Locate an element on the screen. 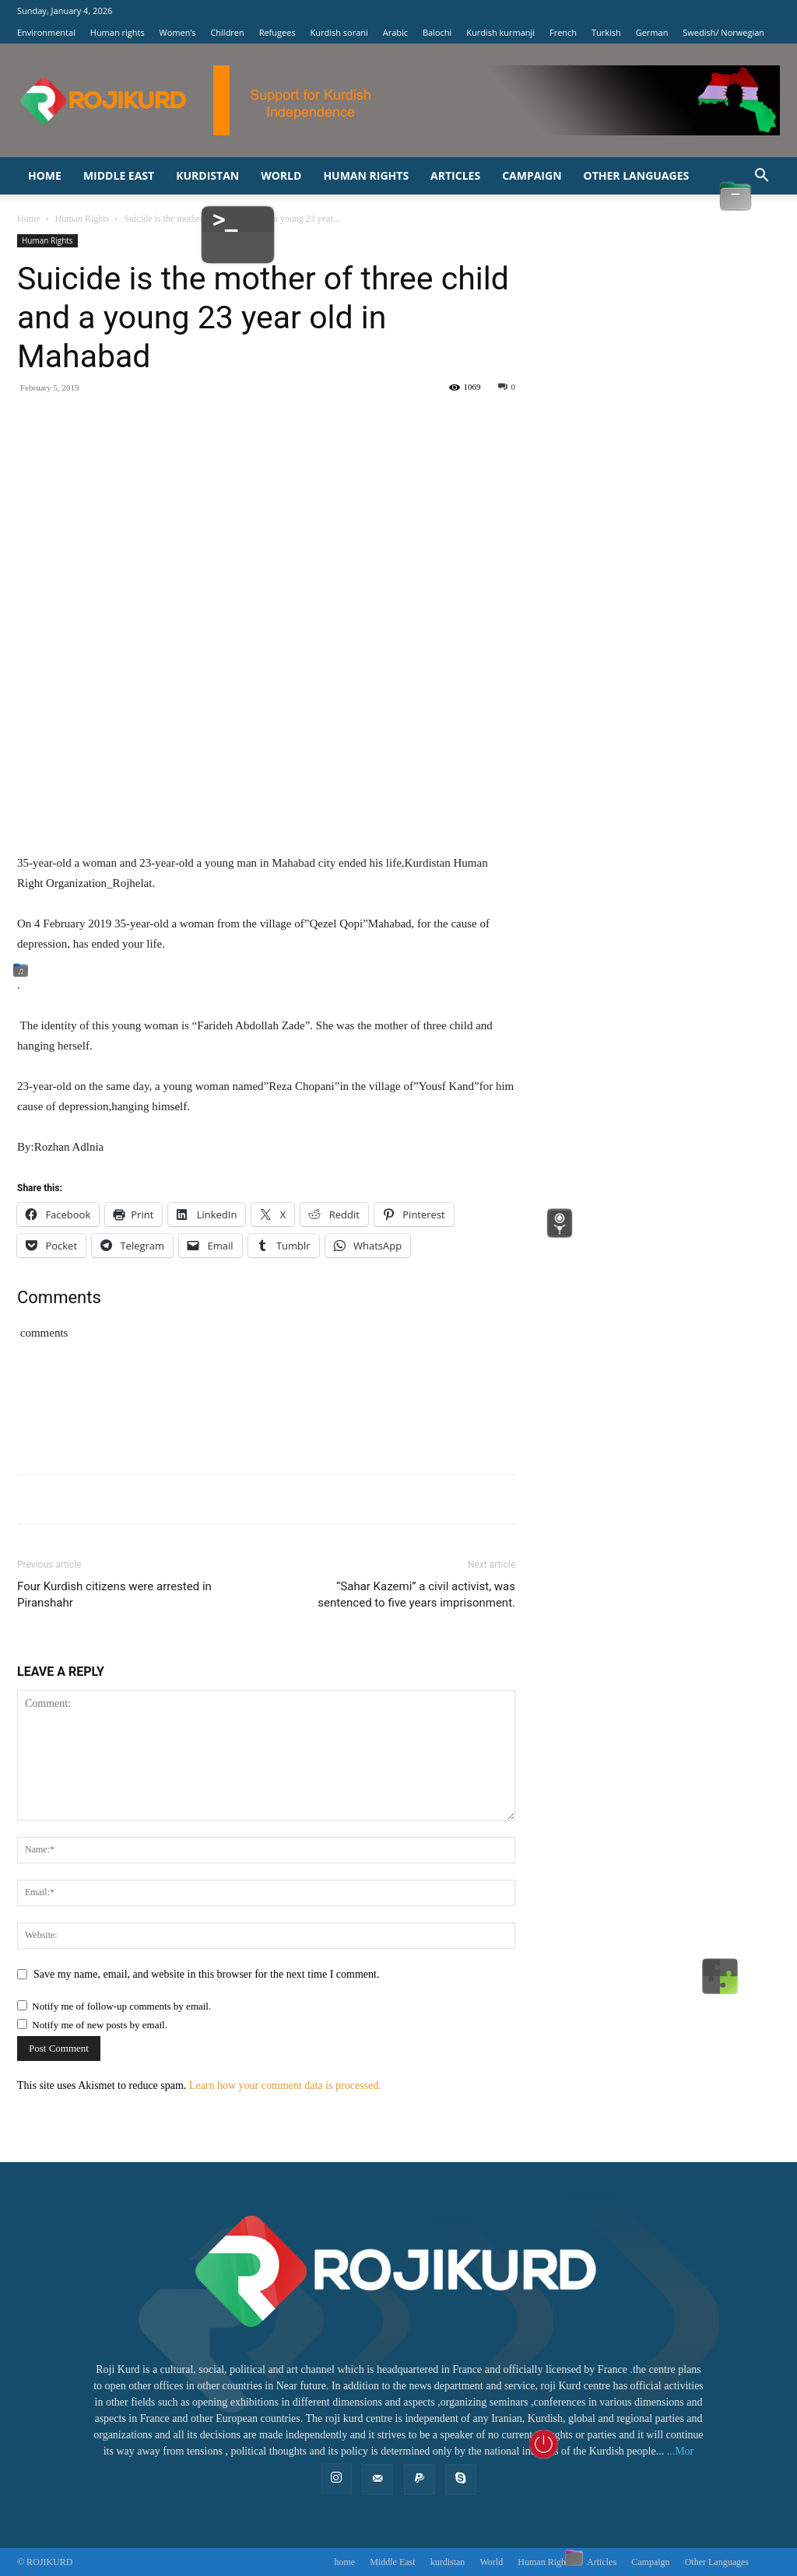  shut down the system is located at coordinates (544, 2445).